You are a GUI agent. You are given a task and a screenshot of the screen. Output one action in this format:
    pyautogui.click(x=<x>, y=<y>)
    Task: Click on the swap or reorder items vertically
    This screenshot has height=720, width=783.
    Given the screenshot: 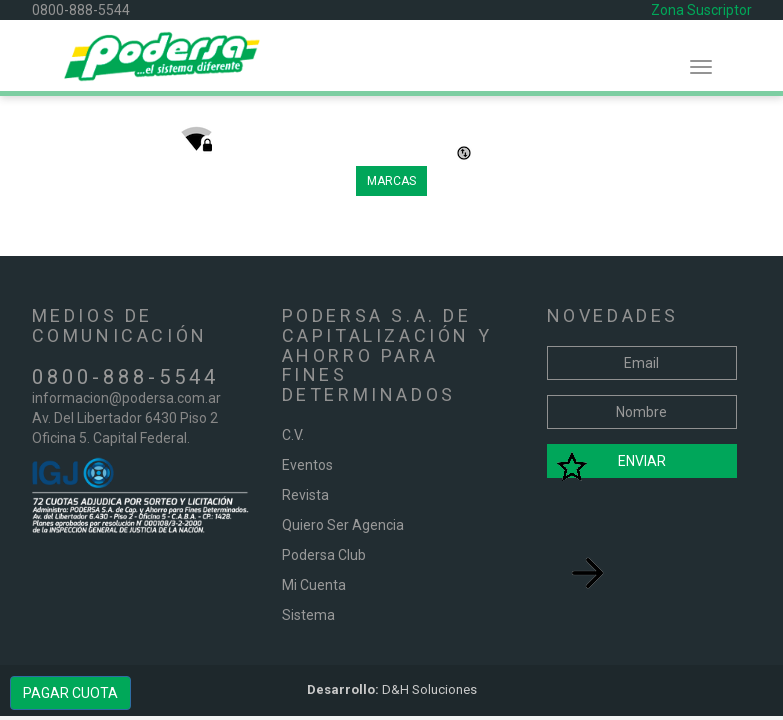 What is the action you would take?
    pyautogui.click(x=464, y=153)
    